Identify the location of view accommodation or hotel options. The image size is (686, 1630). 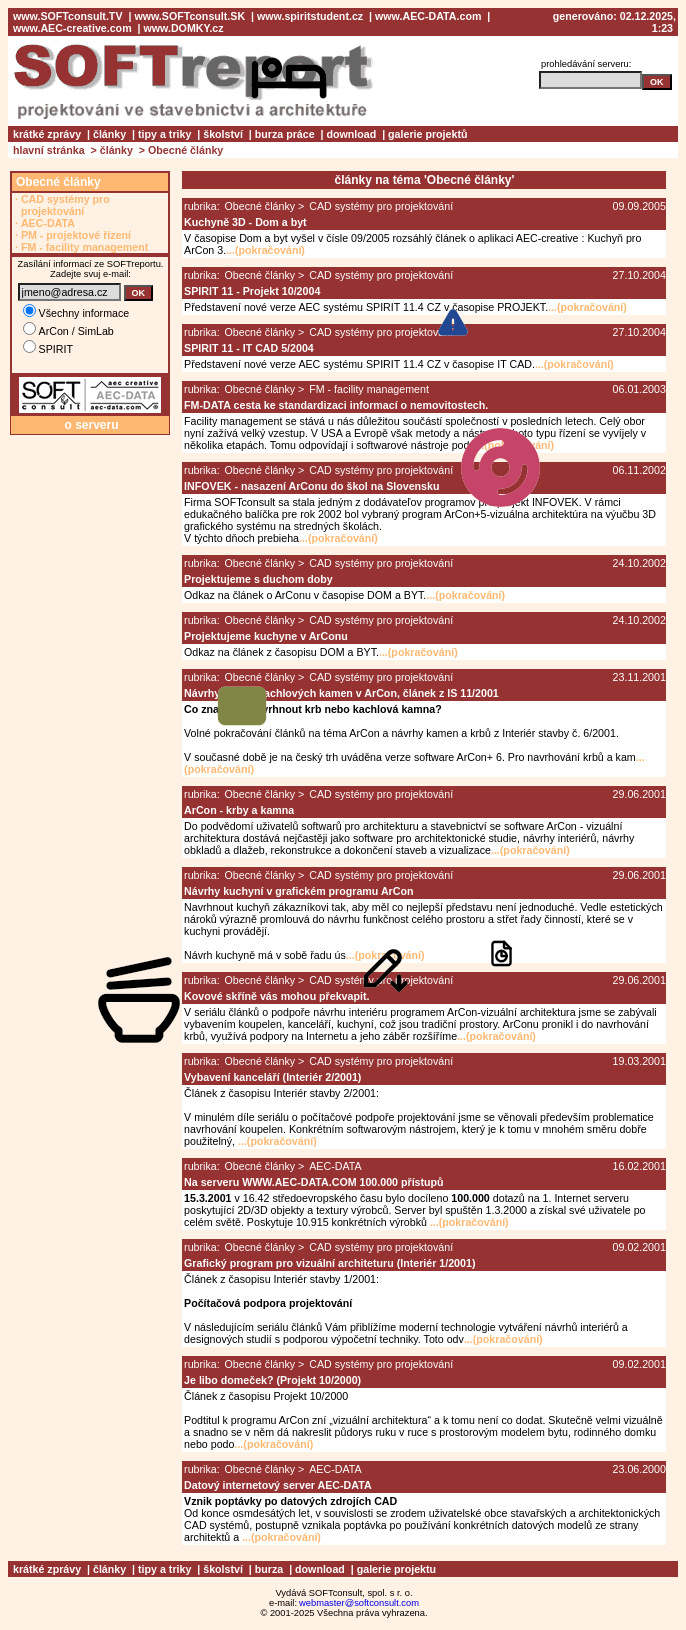
(289, 78).